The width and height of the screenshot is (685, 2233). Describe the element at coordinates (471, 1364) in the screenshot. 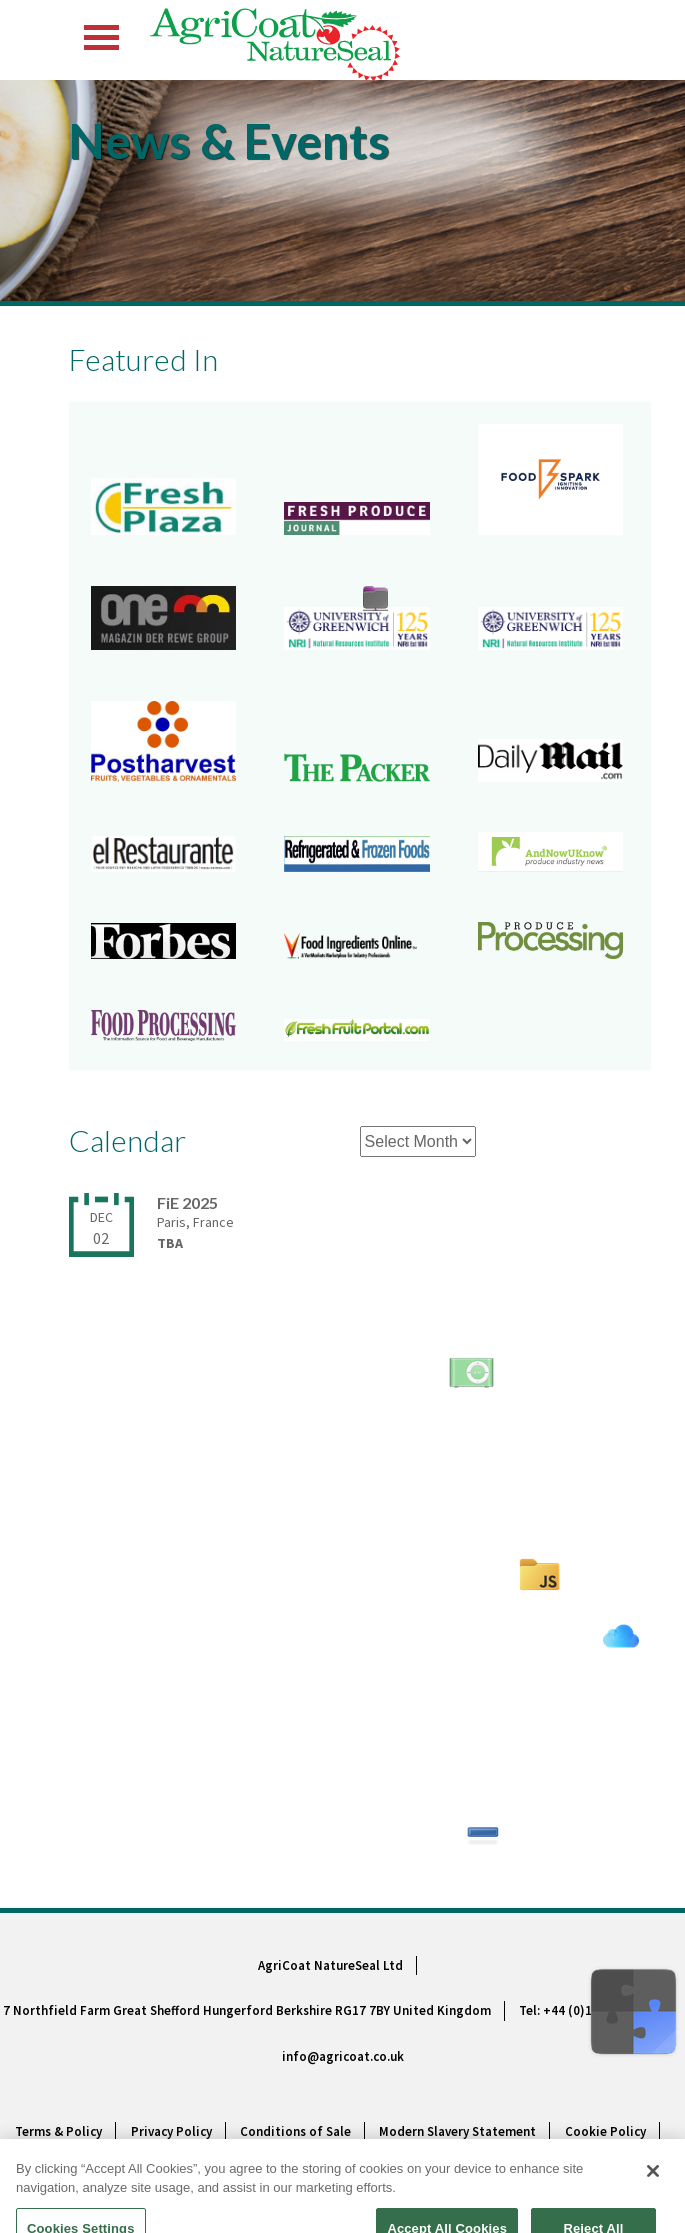

I see `iPod shuffle device connected` at that location.